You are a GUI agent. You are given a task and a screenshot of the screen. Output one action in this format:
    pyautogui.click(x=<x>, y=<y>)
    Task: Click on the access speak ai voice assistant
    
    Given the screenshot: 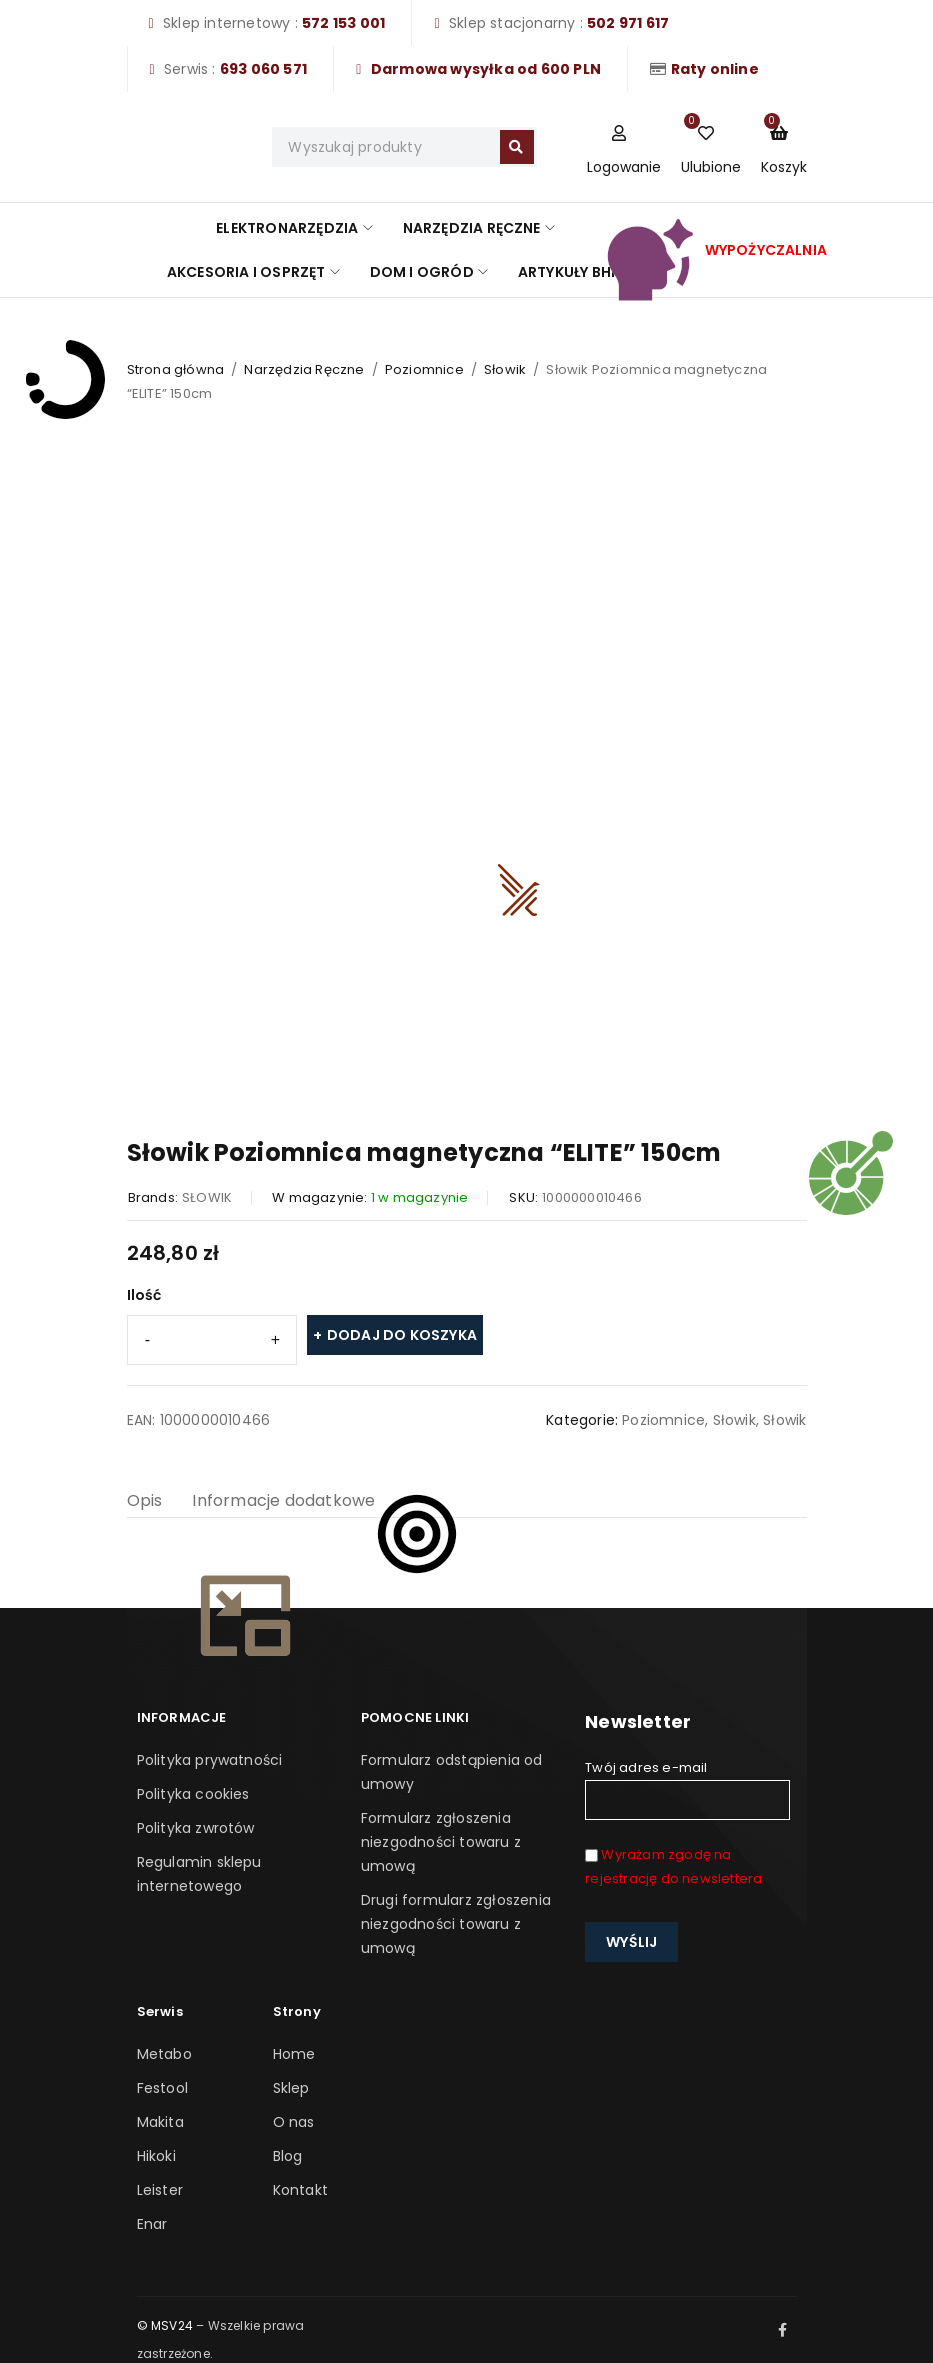 What is the action you would take?
    pyautogui.click(x=648, y=263)
    